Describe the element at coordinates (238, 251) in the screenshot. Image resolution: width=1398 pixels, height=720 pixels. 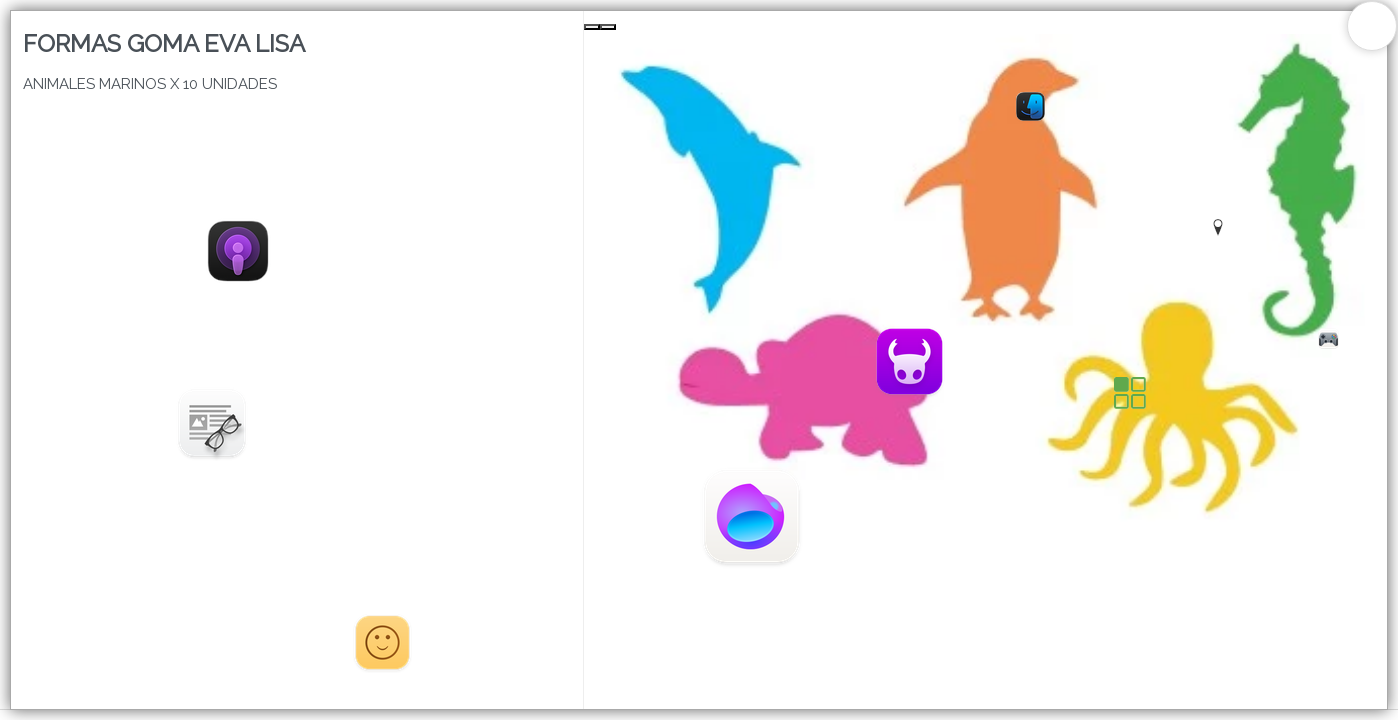
I see `open the podcasts app` at that location.